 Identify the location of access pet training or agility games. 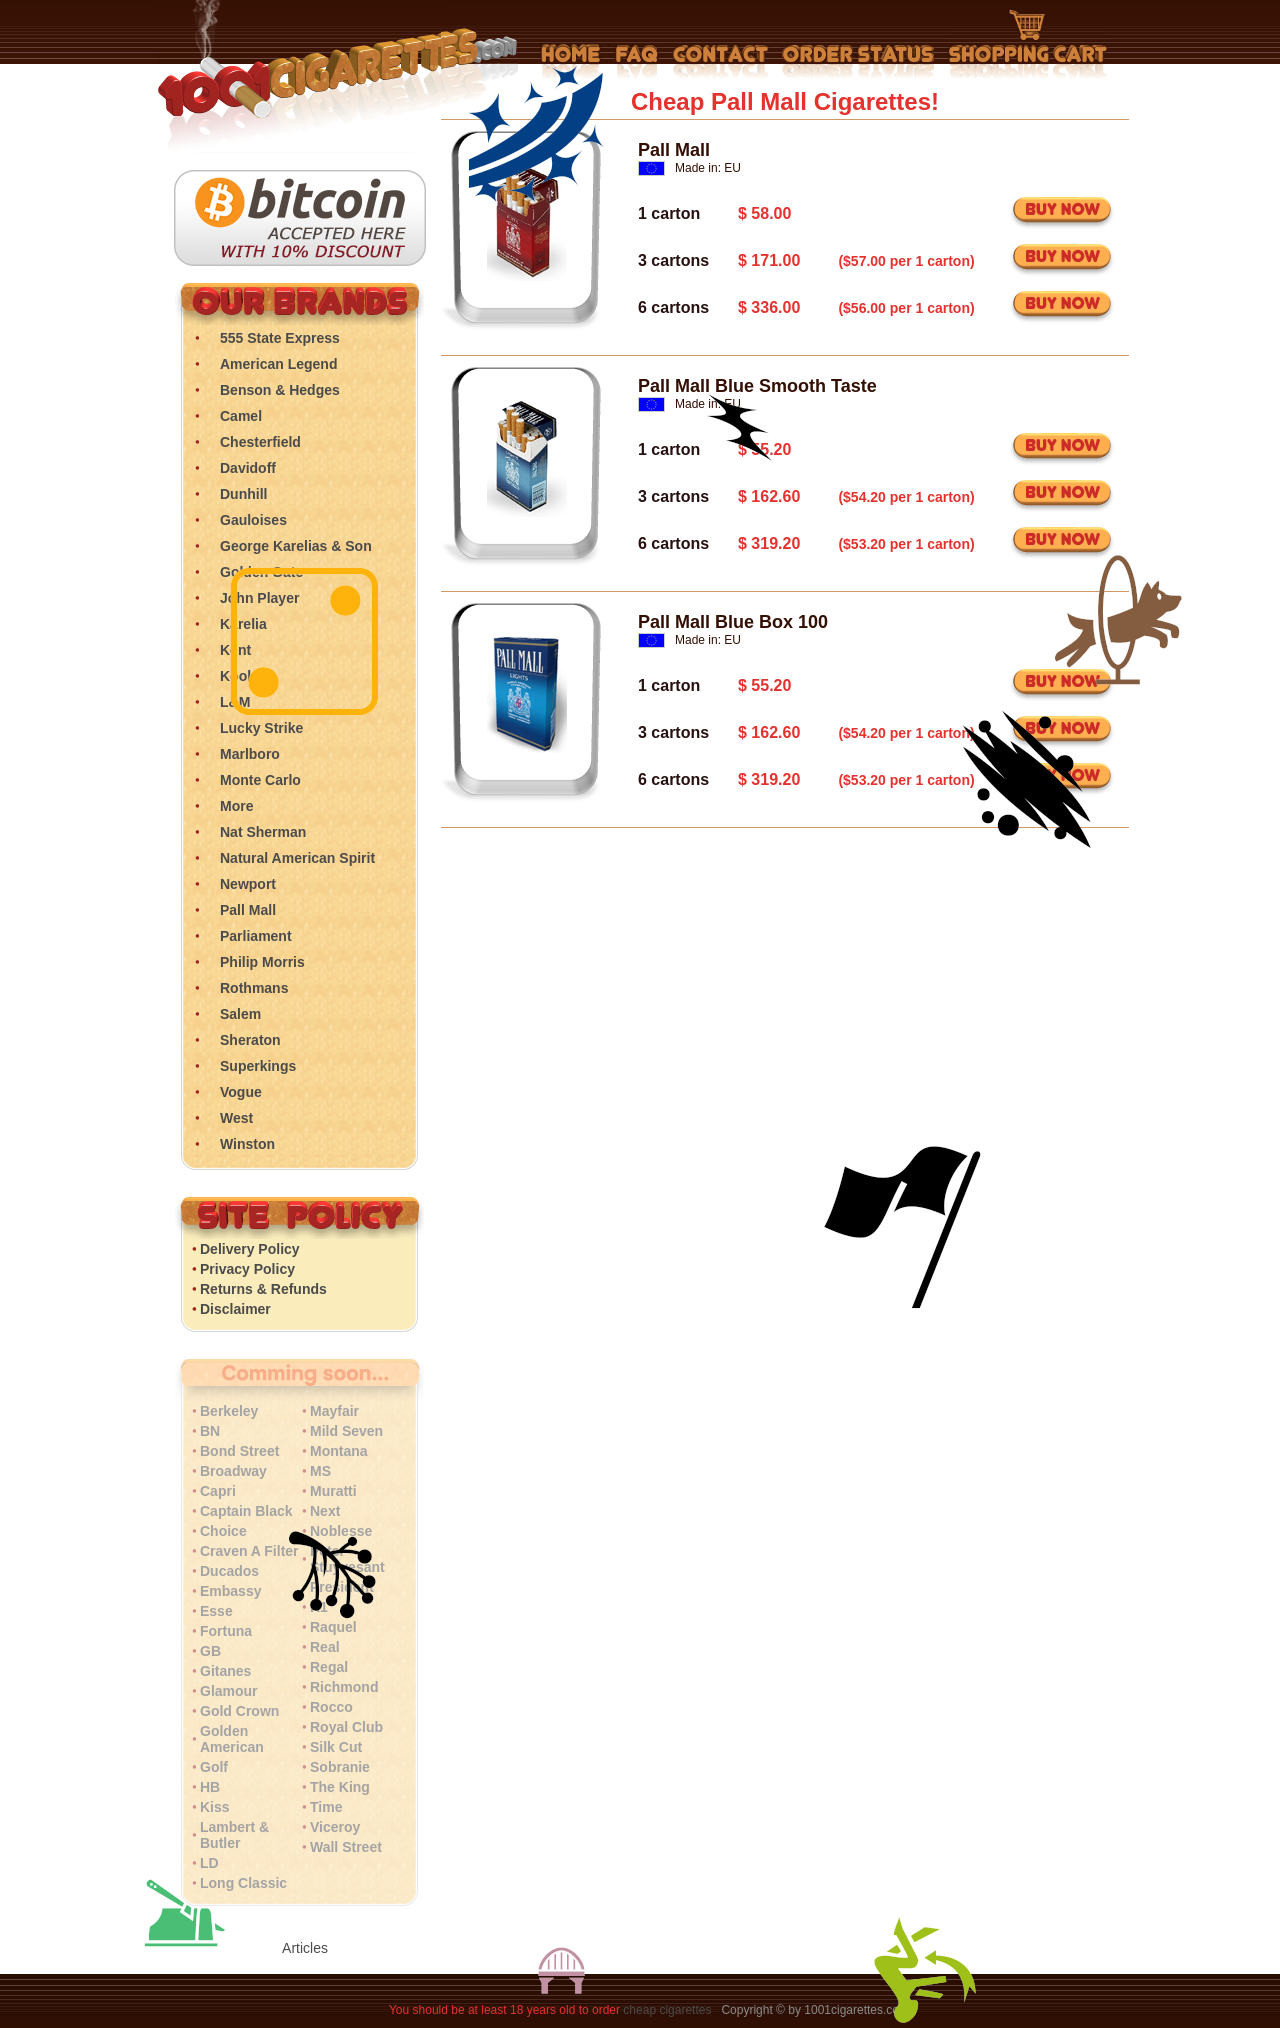
(1118, 619).